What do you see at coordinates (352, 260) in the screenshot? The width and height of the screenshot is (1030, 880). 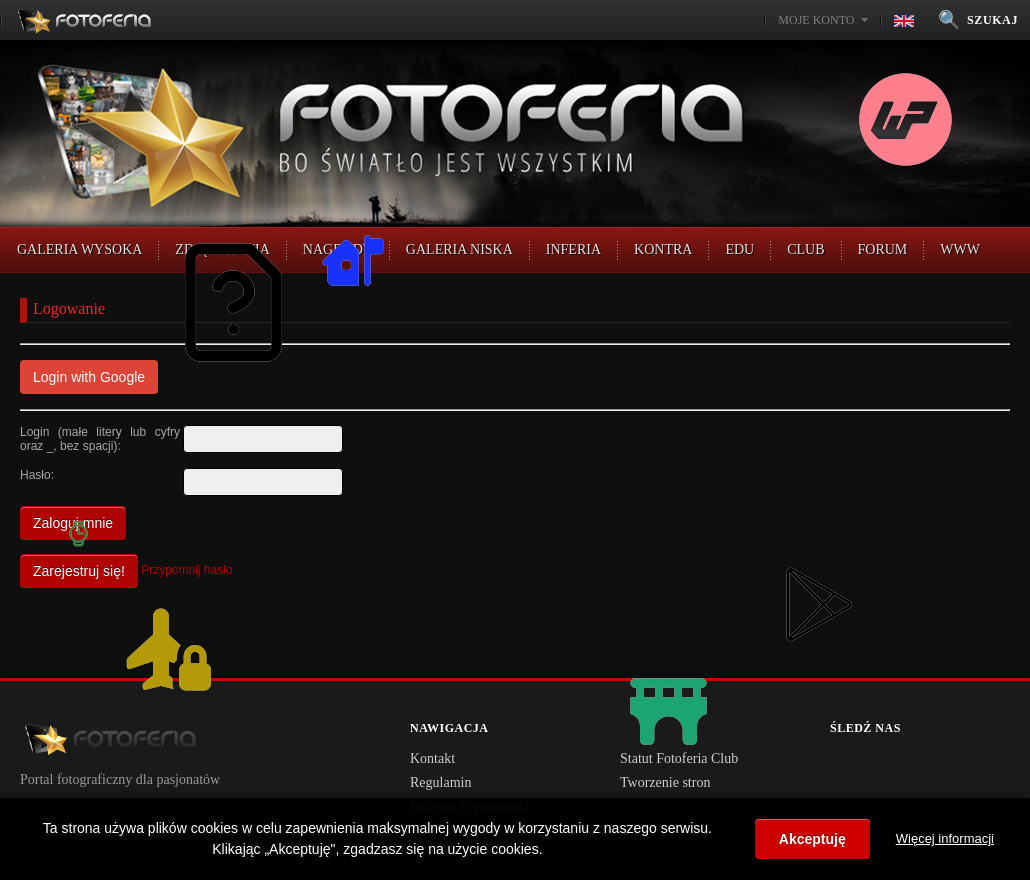 I see `view your home address or primary location` at bounding box center [352, 260].